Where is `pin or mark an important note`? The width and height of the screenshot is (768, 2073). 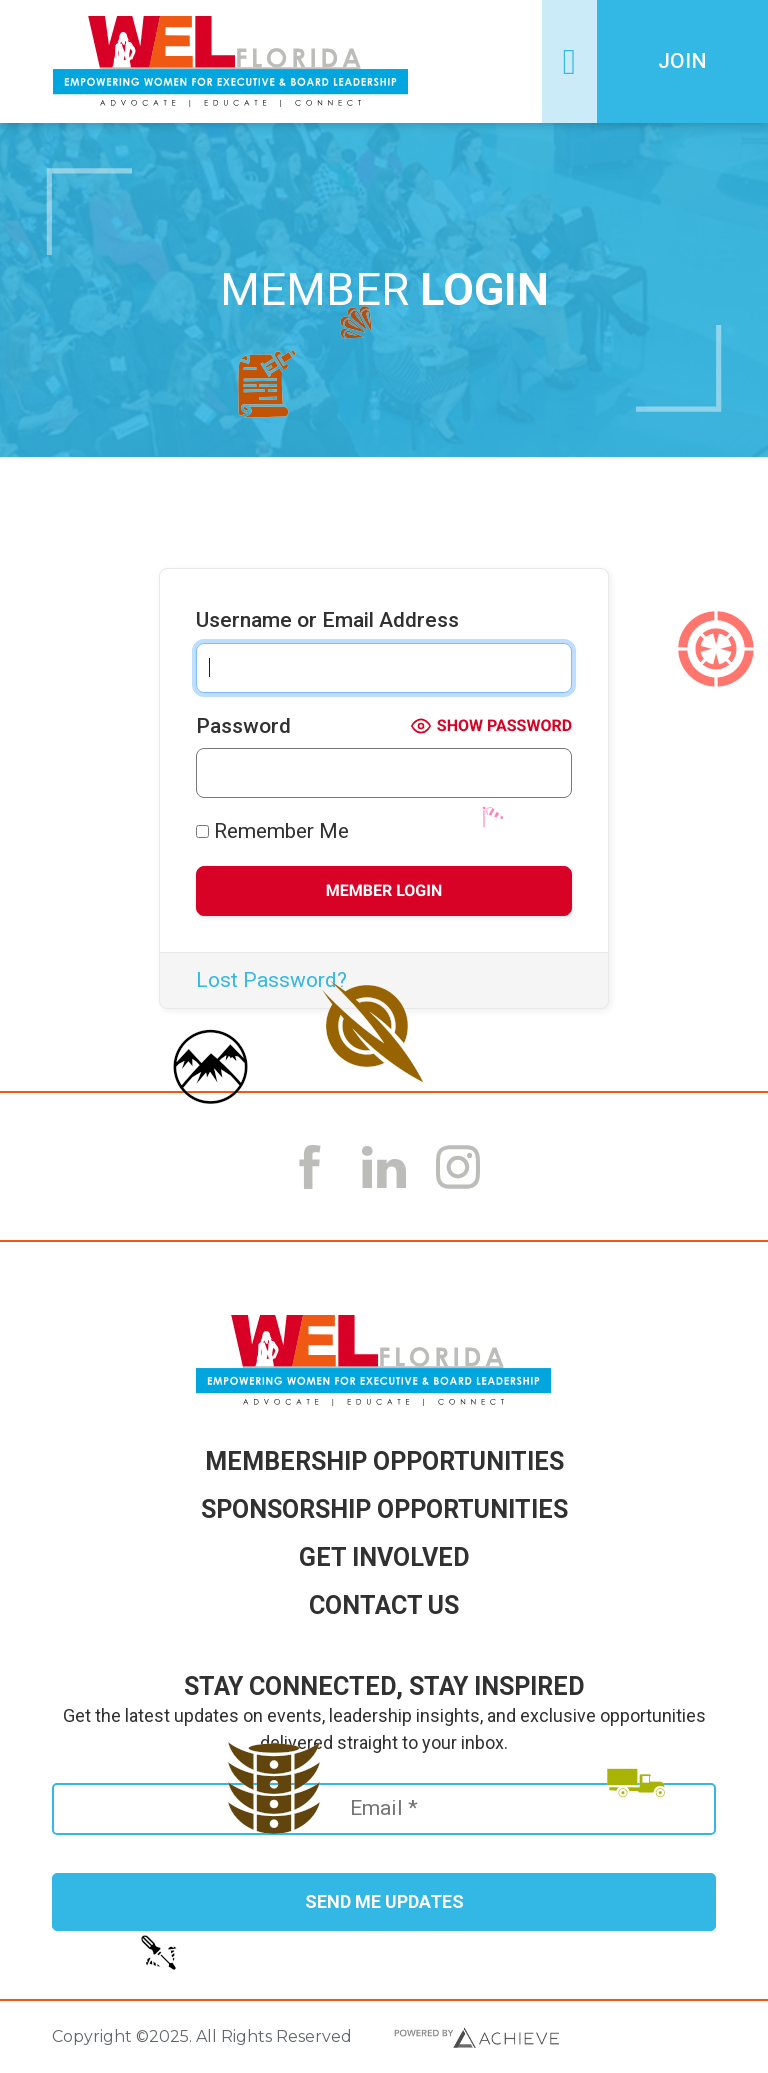
pin or mark an important note is located at coordinates (264, 384).